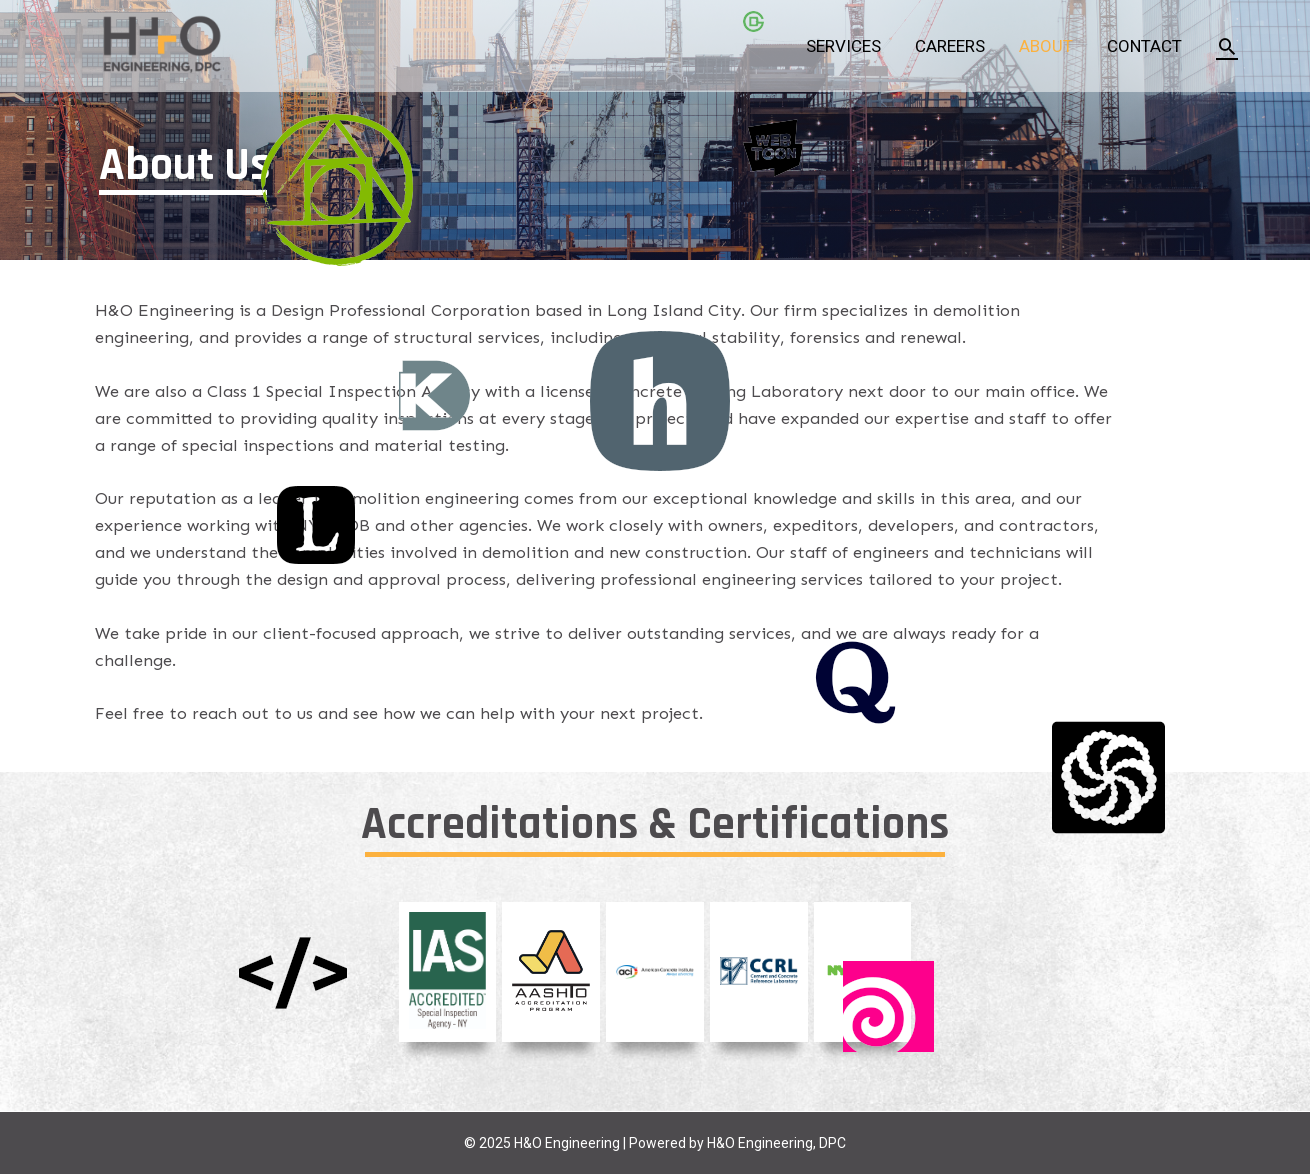  I want to click on visit codewars coding challenge platform, so click(1108, 777).